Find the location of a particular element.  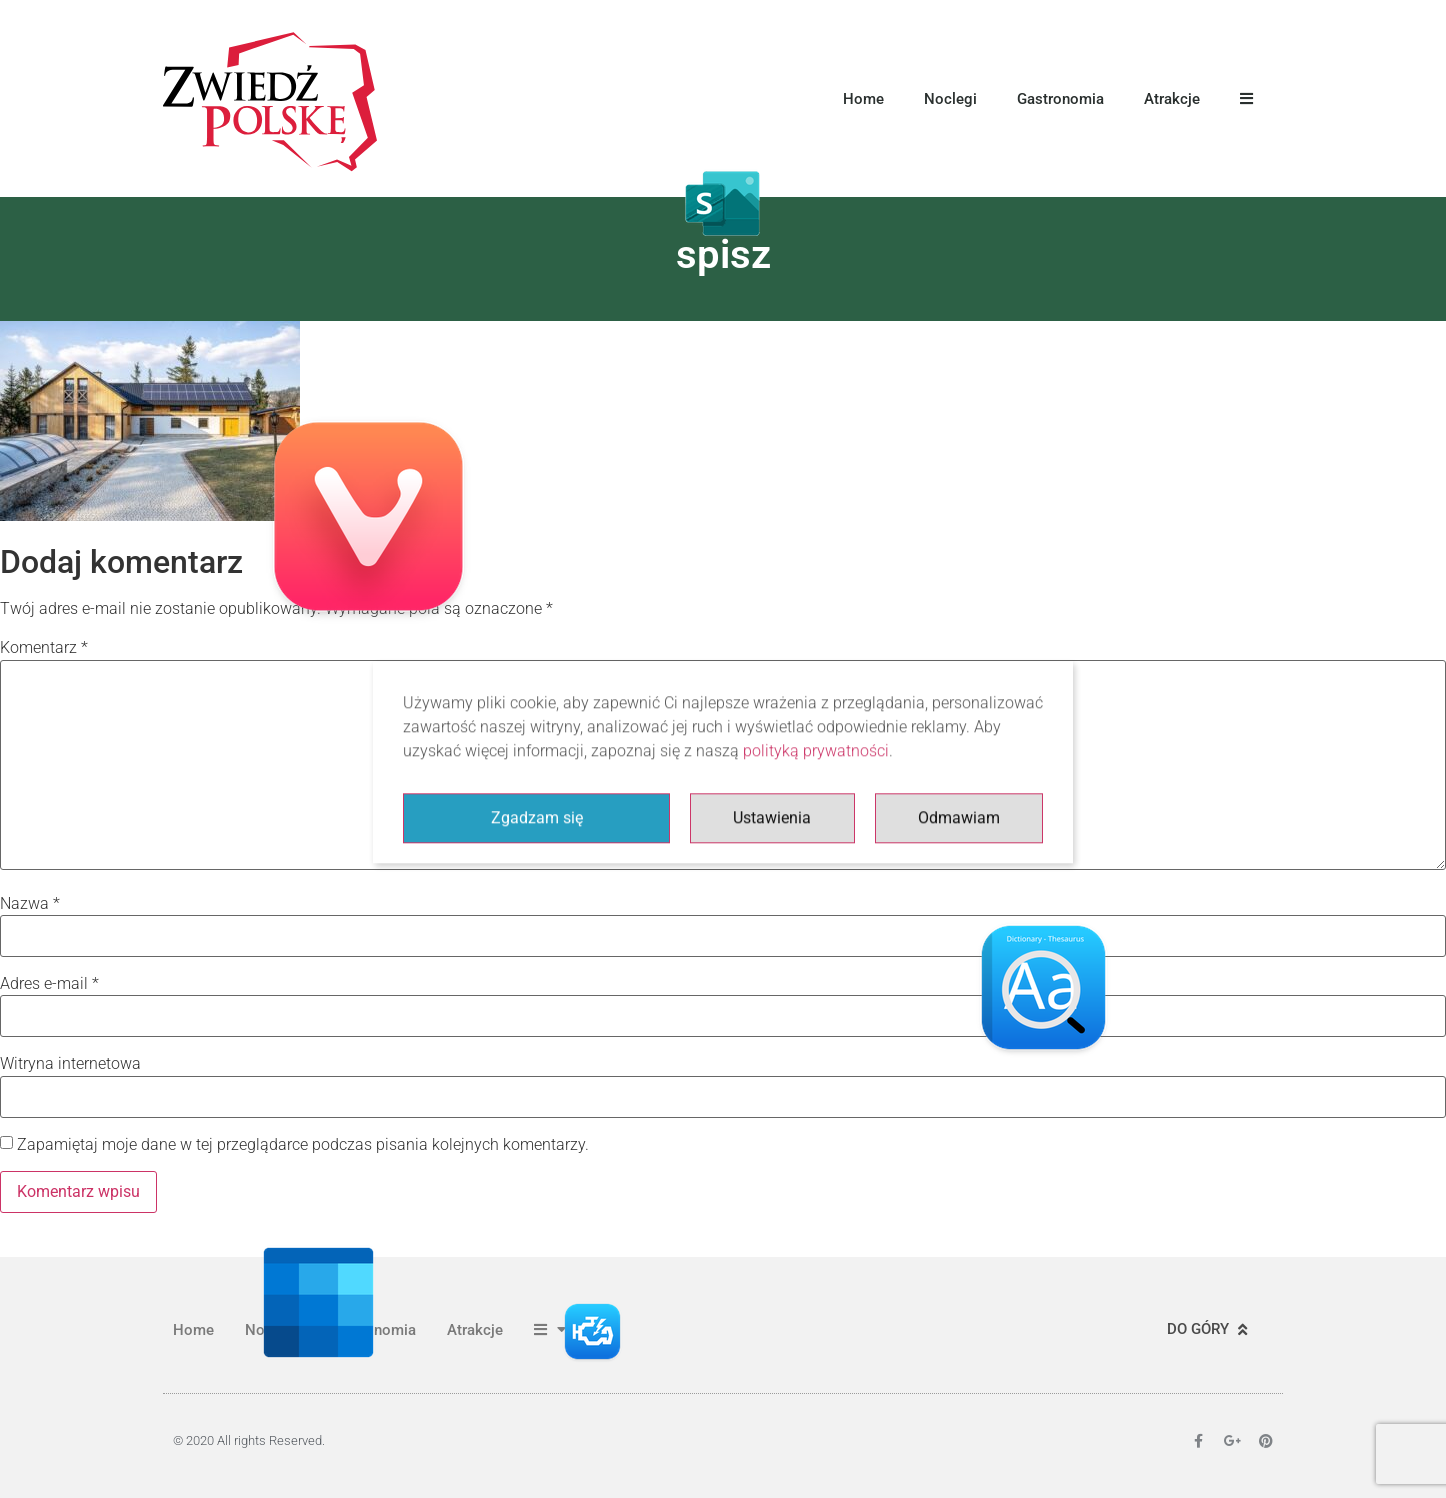

open vivaldi web browser is located at coordinates (368, 516).